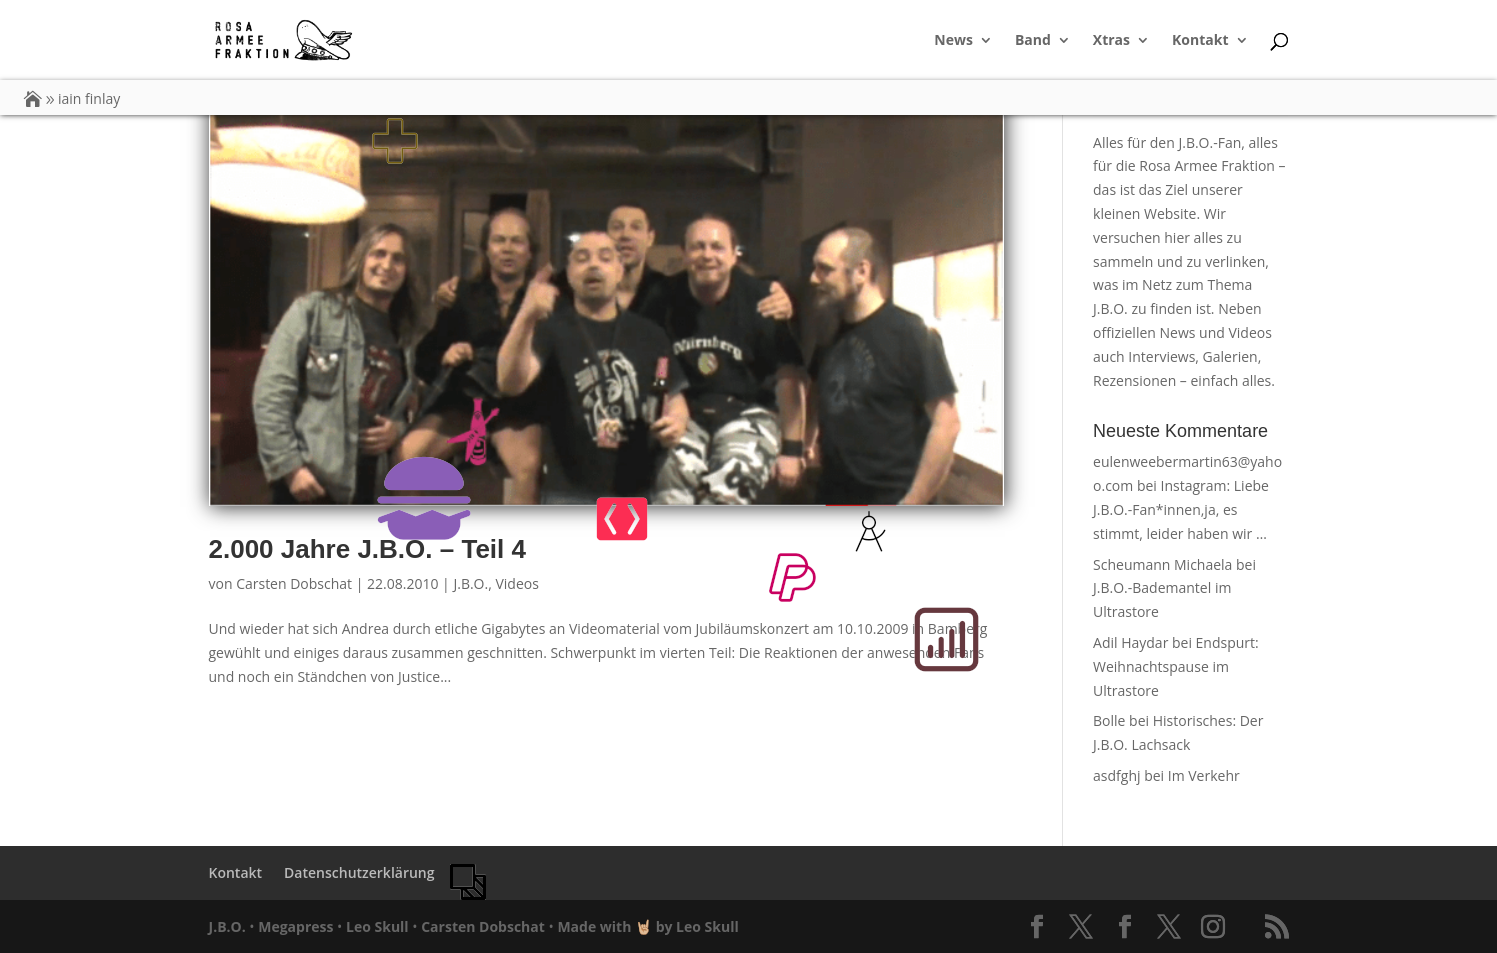 Image resolution: width=1497 pixels, height=953 pixels. I want to click on view or edit source code, so click(622, 519).